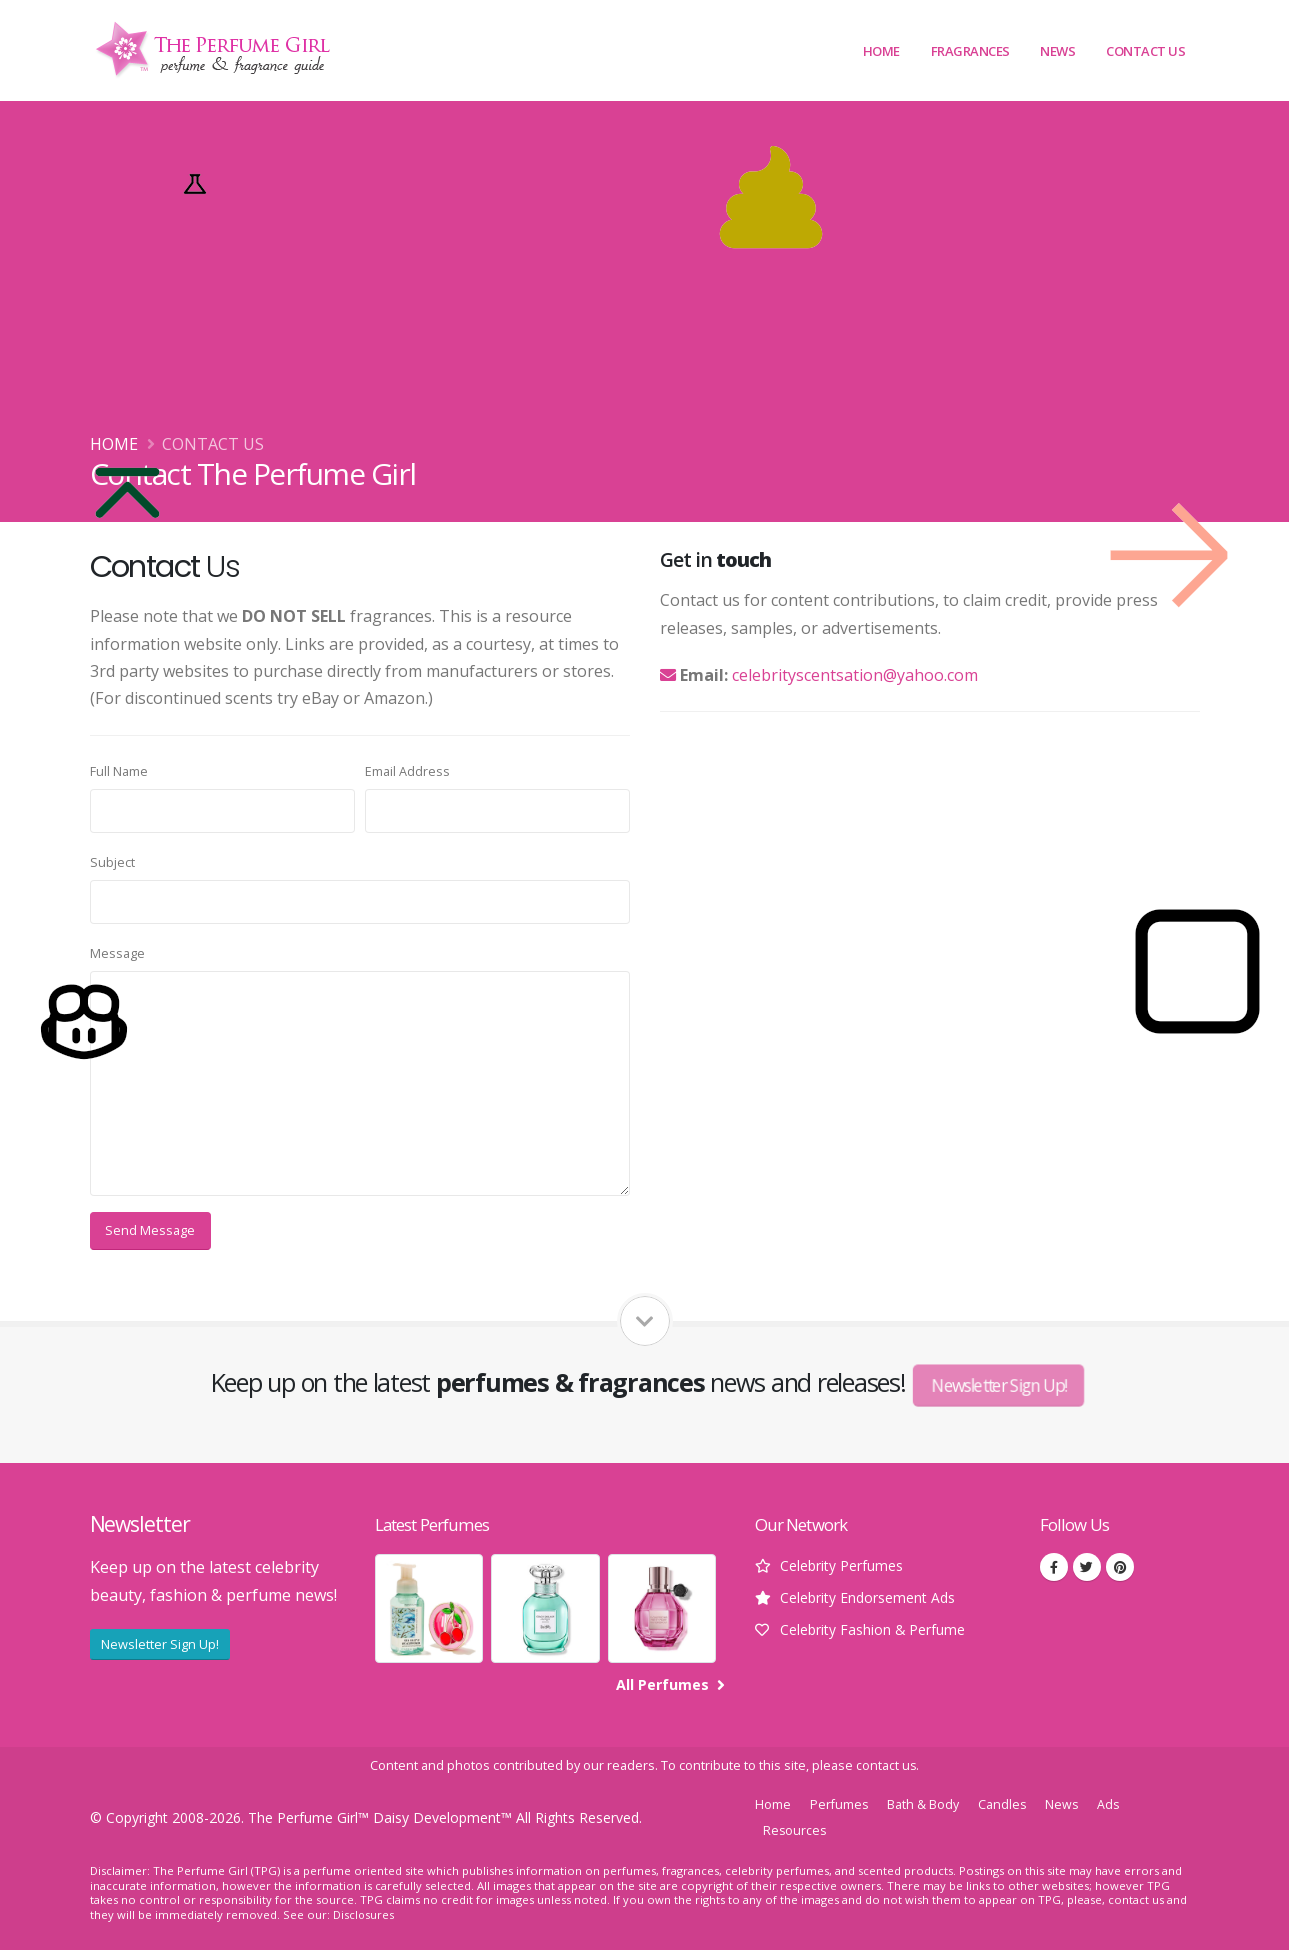  What do you see at coordinates (1197, 971) in the screenshot?
I see `indicates tumble dry setting for laundry` at bounding box center [1197, 971].